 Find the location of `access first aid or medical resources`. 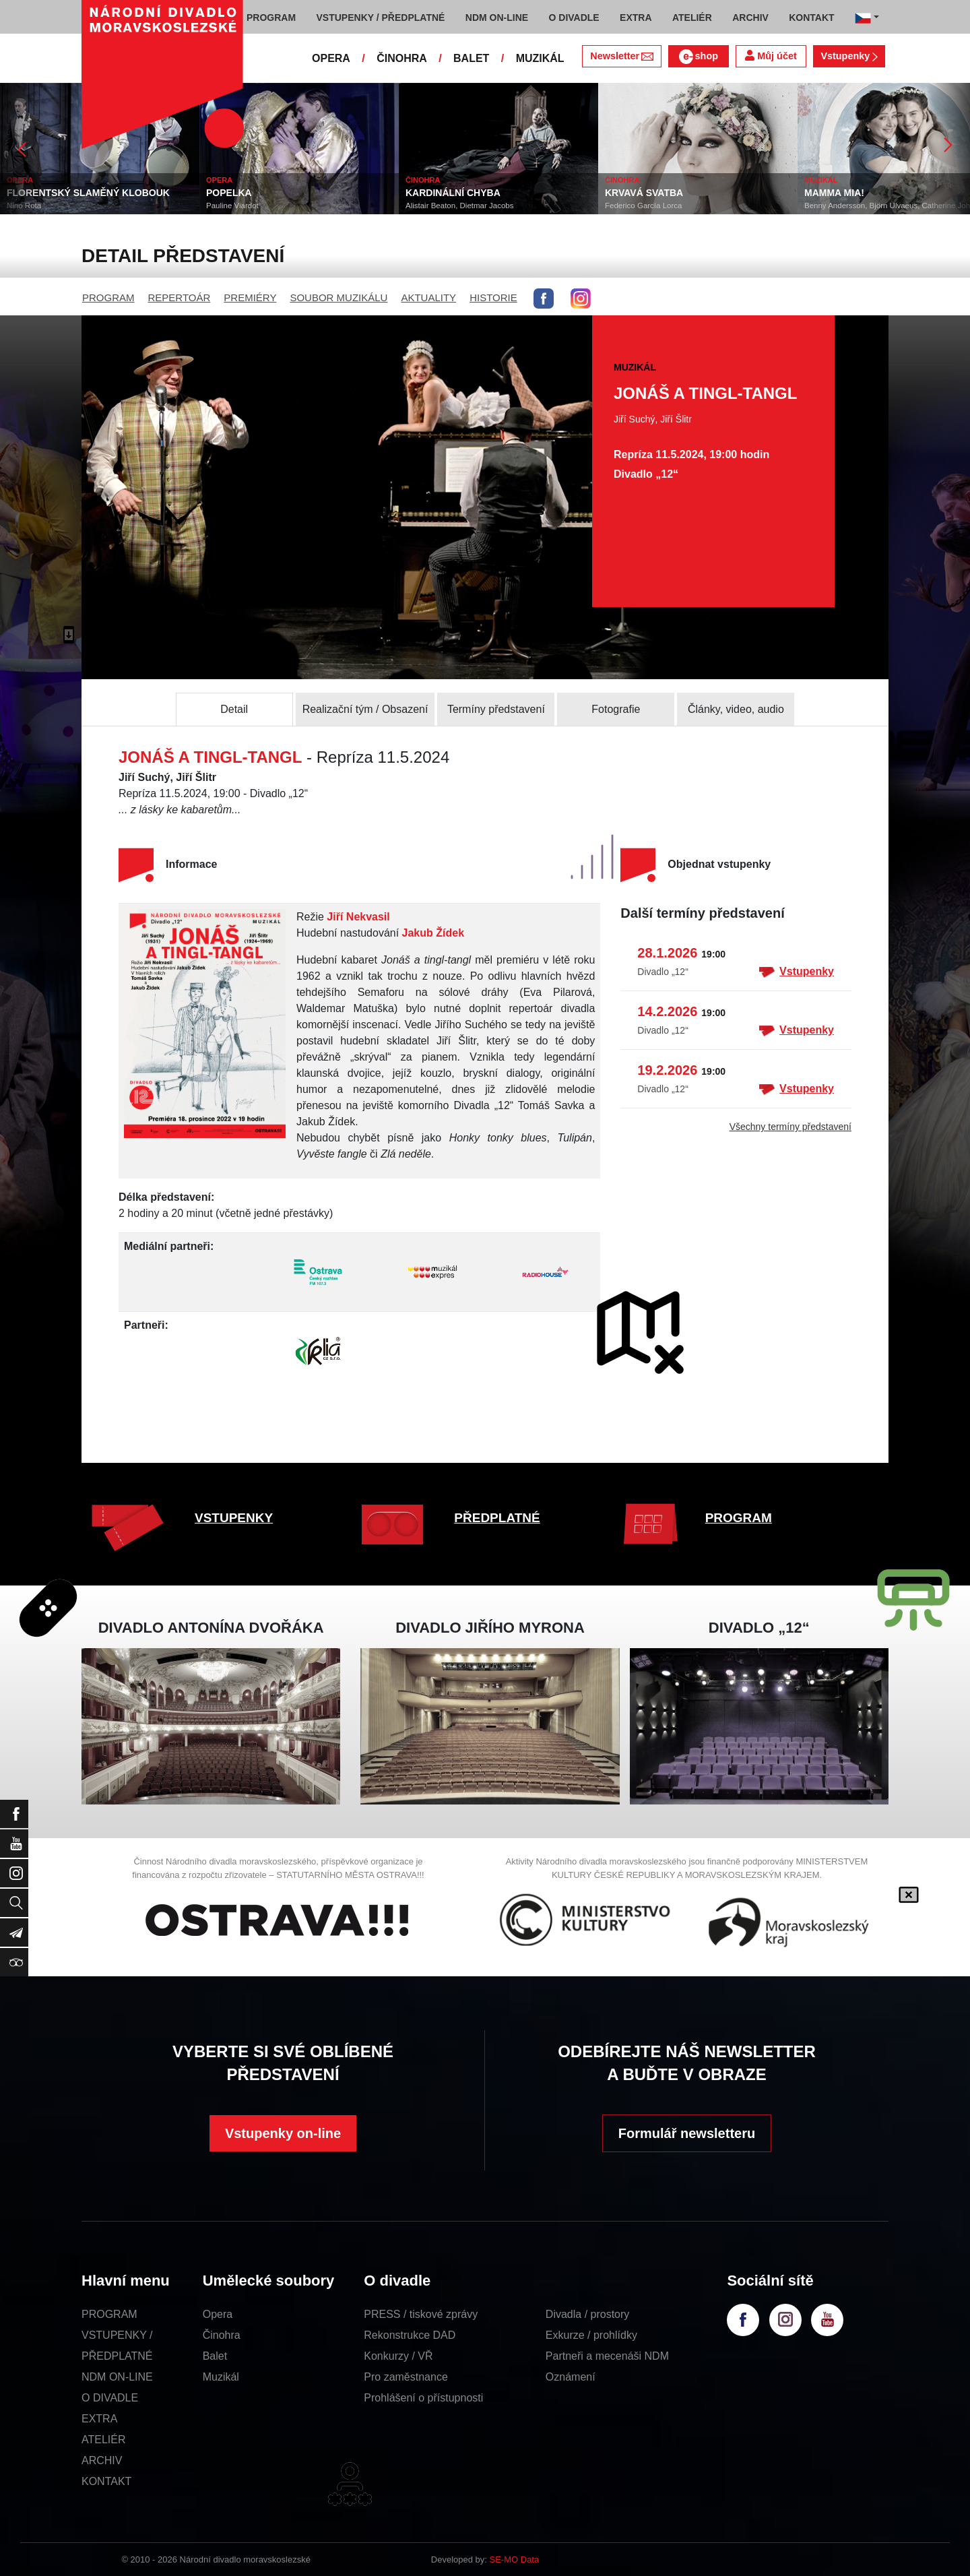

access first aid or medical resources is located at coordinates (48, 1608).